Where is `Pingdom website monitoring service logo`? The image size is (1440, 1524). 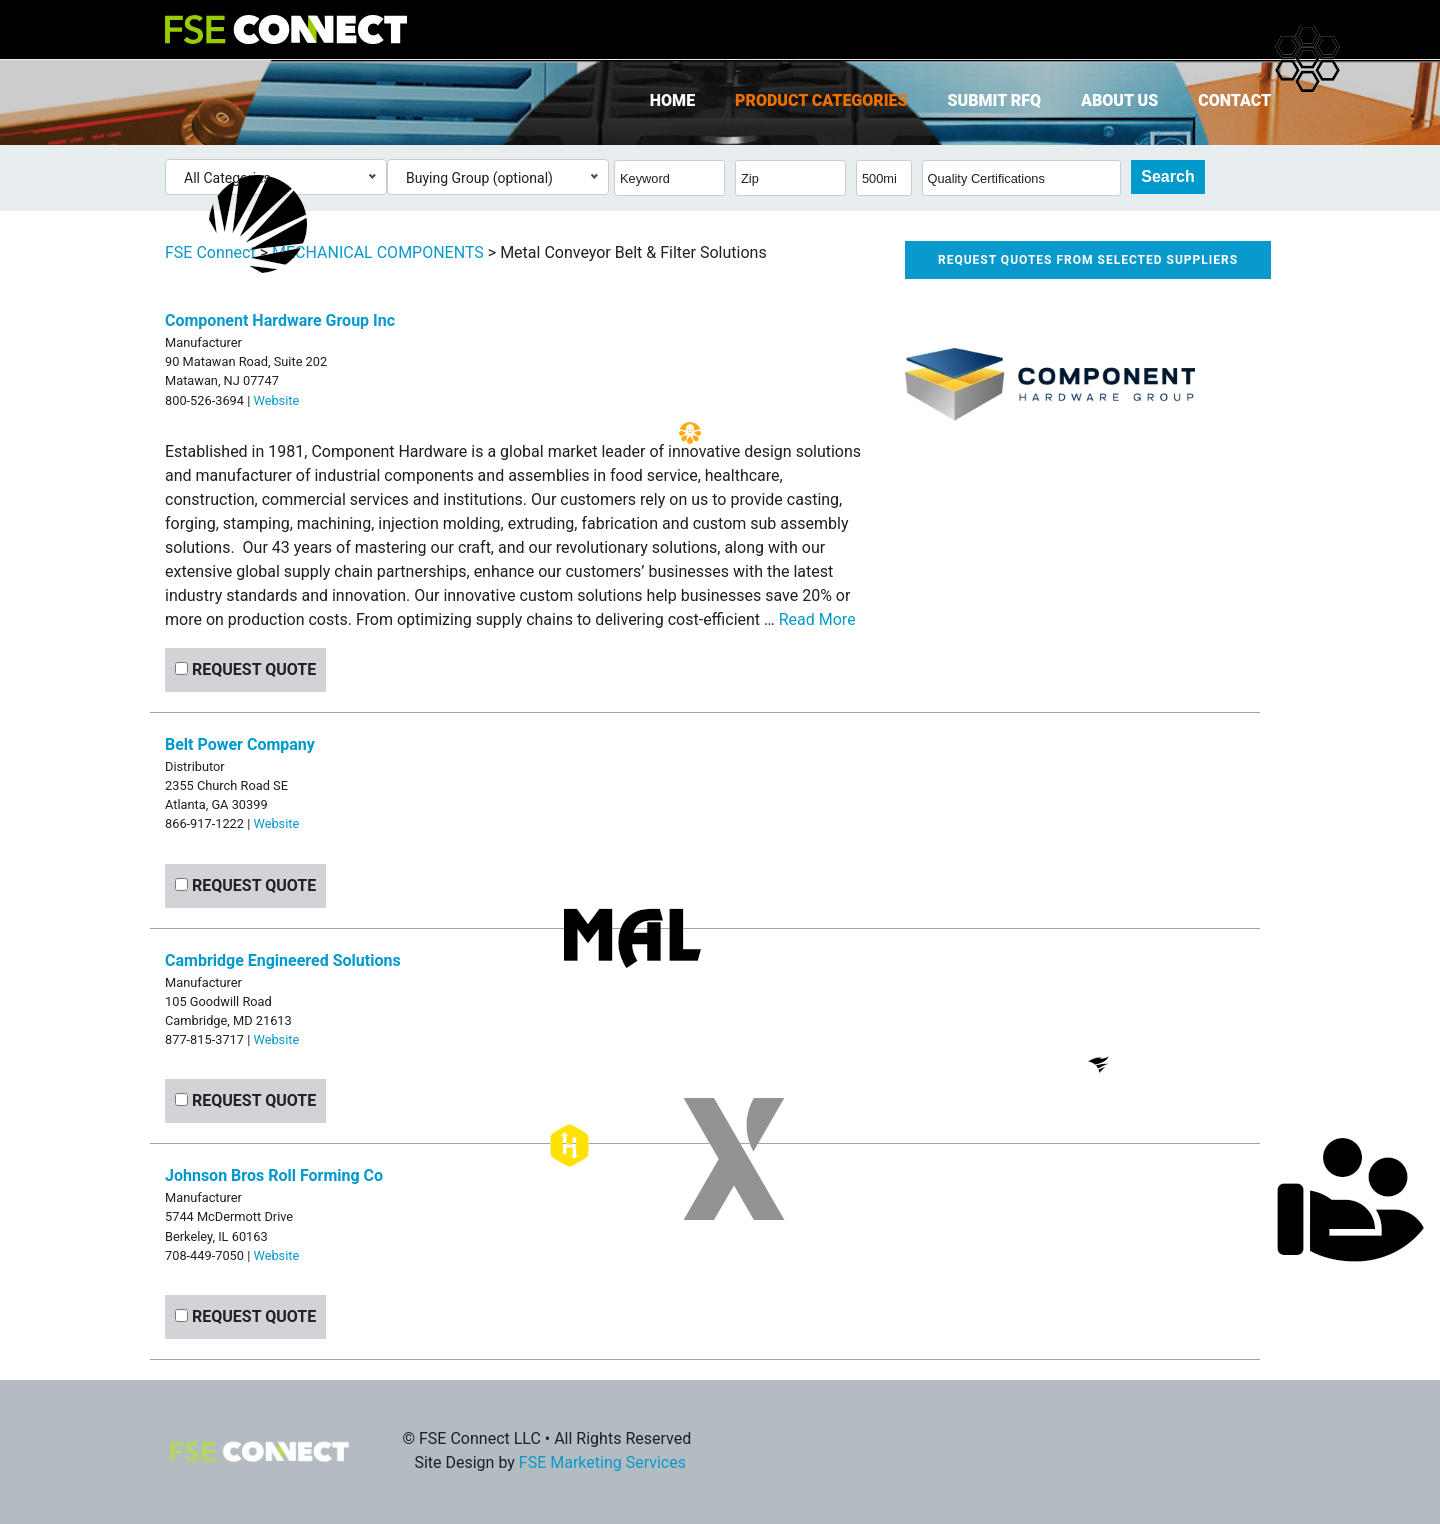 Pingdom website monitoring service logo is located at coordinates (1098, 1064).